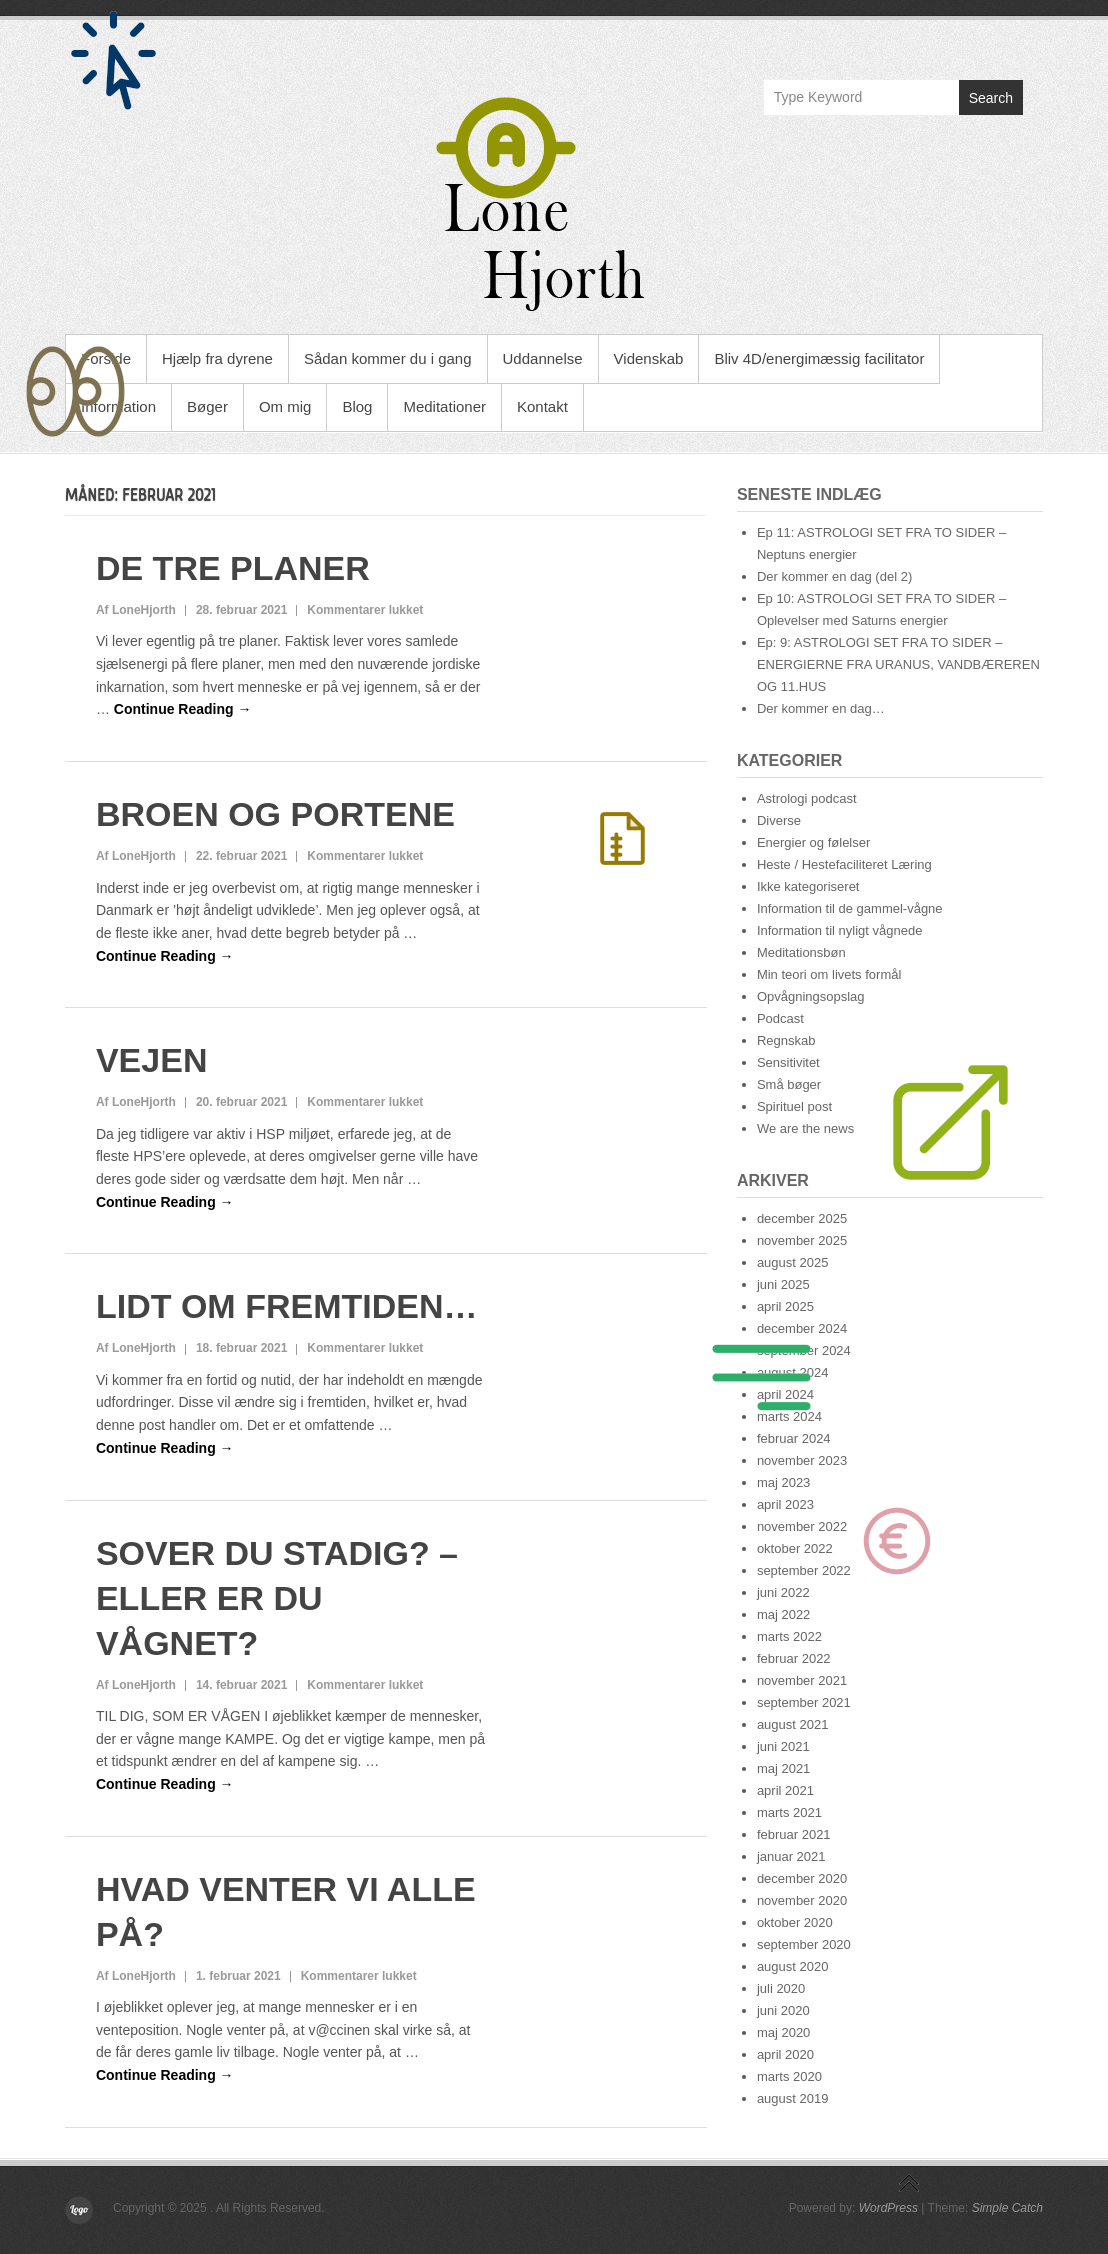 This screenshot has height=2254, width=1108. What do you see at coordinates (909, 2183) in the screenshot?
I see `scroll to top of page` at bounding box center [909, 2183].